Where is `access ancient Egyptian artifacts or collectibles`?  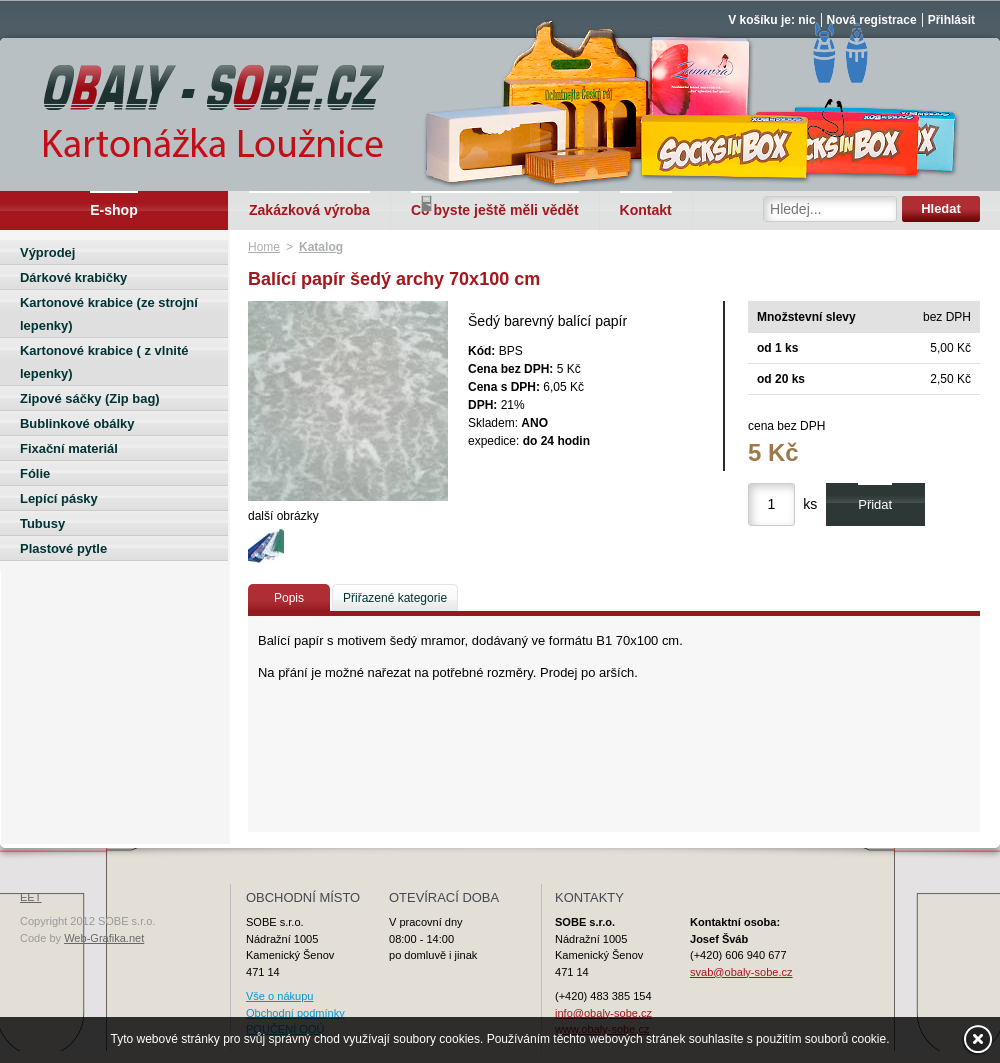
access ancient Egyptian artifacts or collectibles is located at coordinates (840, 52).